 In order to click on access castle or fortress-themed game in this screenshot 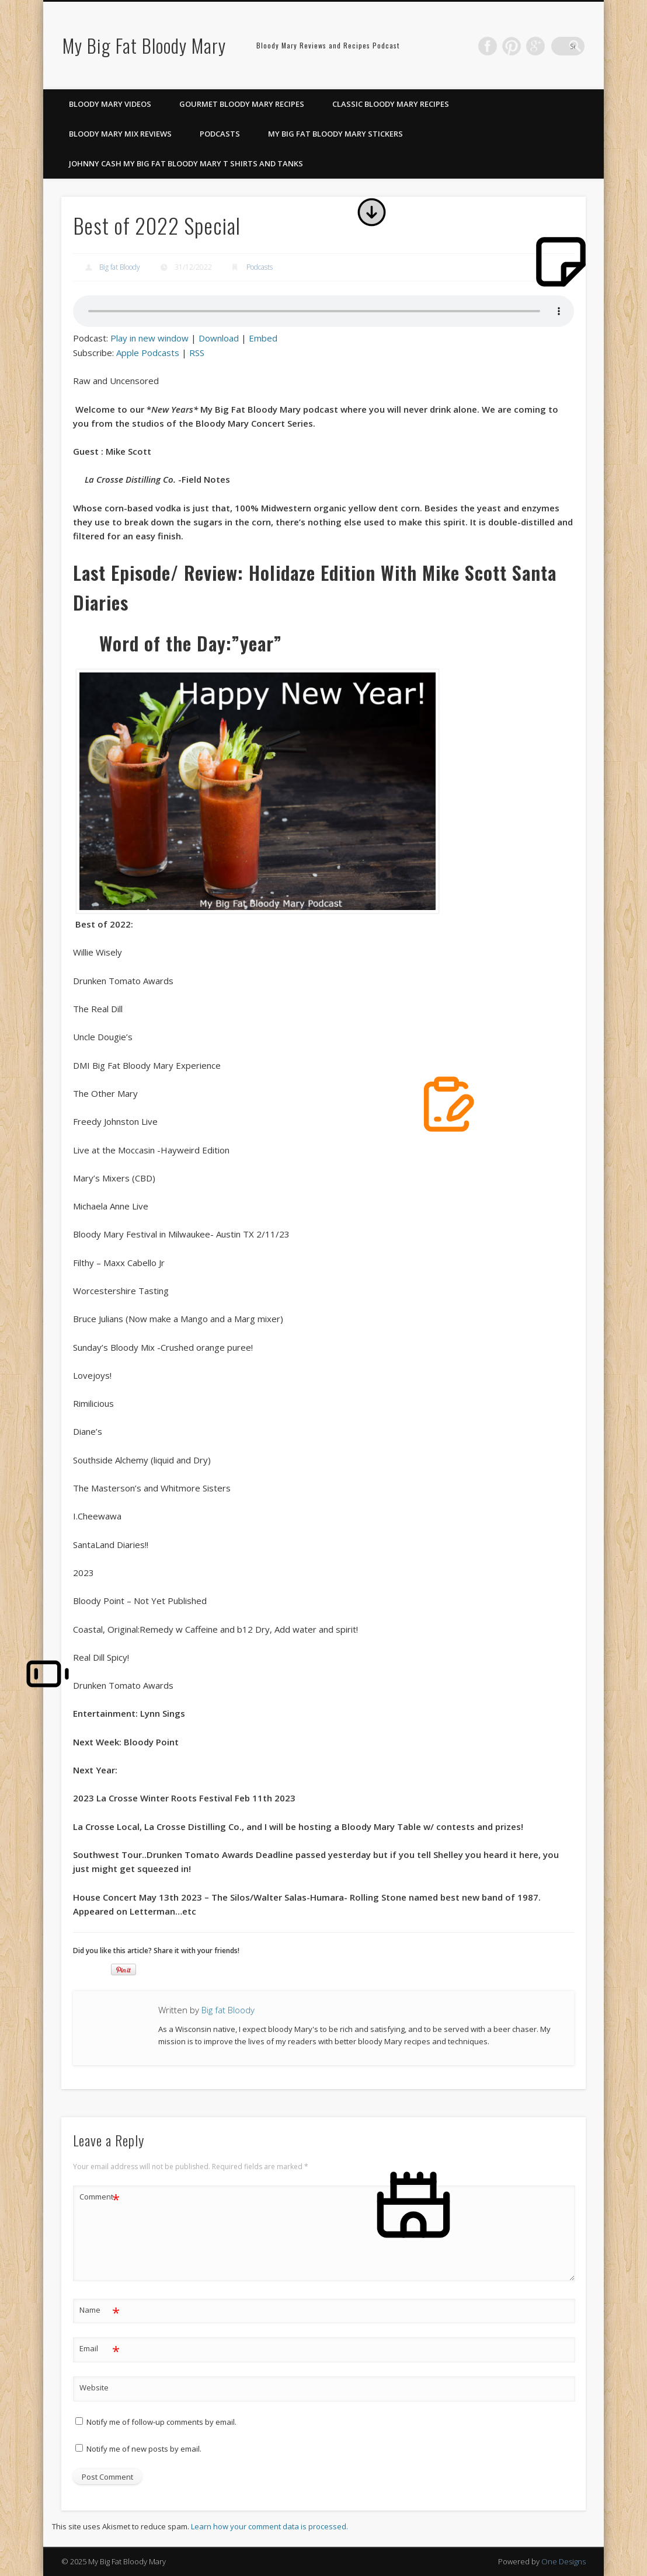, I will do `click(413, 2205)`.